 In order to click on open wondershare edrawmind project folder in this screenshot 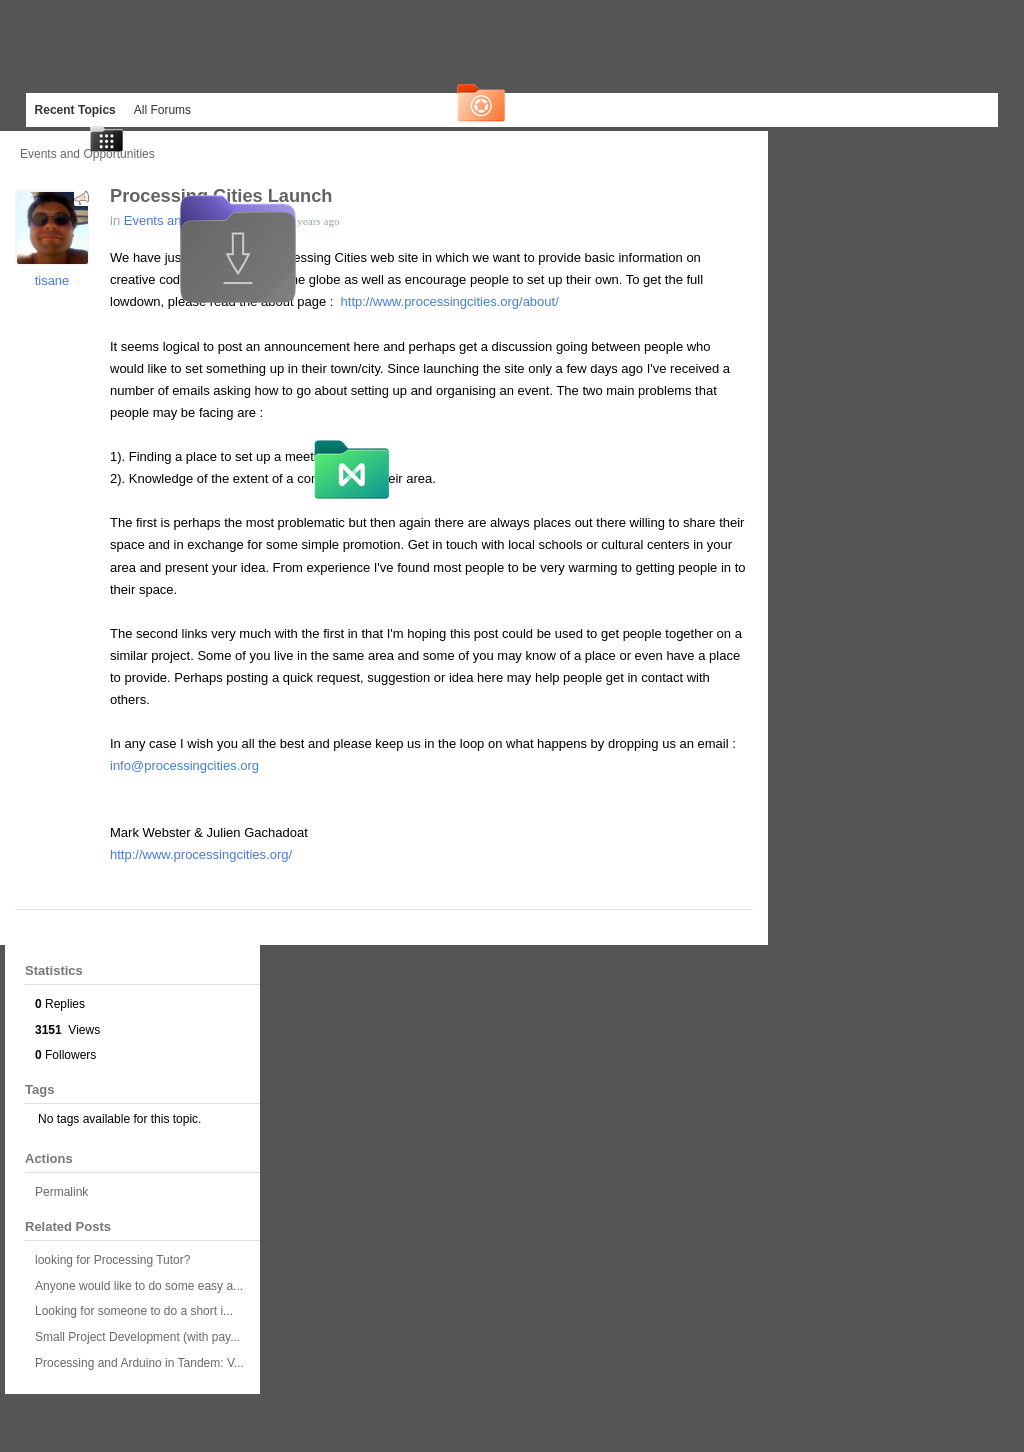, I will do `click(351, 471)`.